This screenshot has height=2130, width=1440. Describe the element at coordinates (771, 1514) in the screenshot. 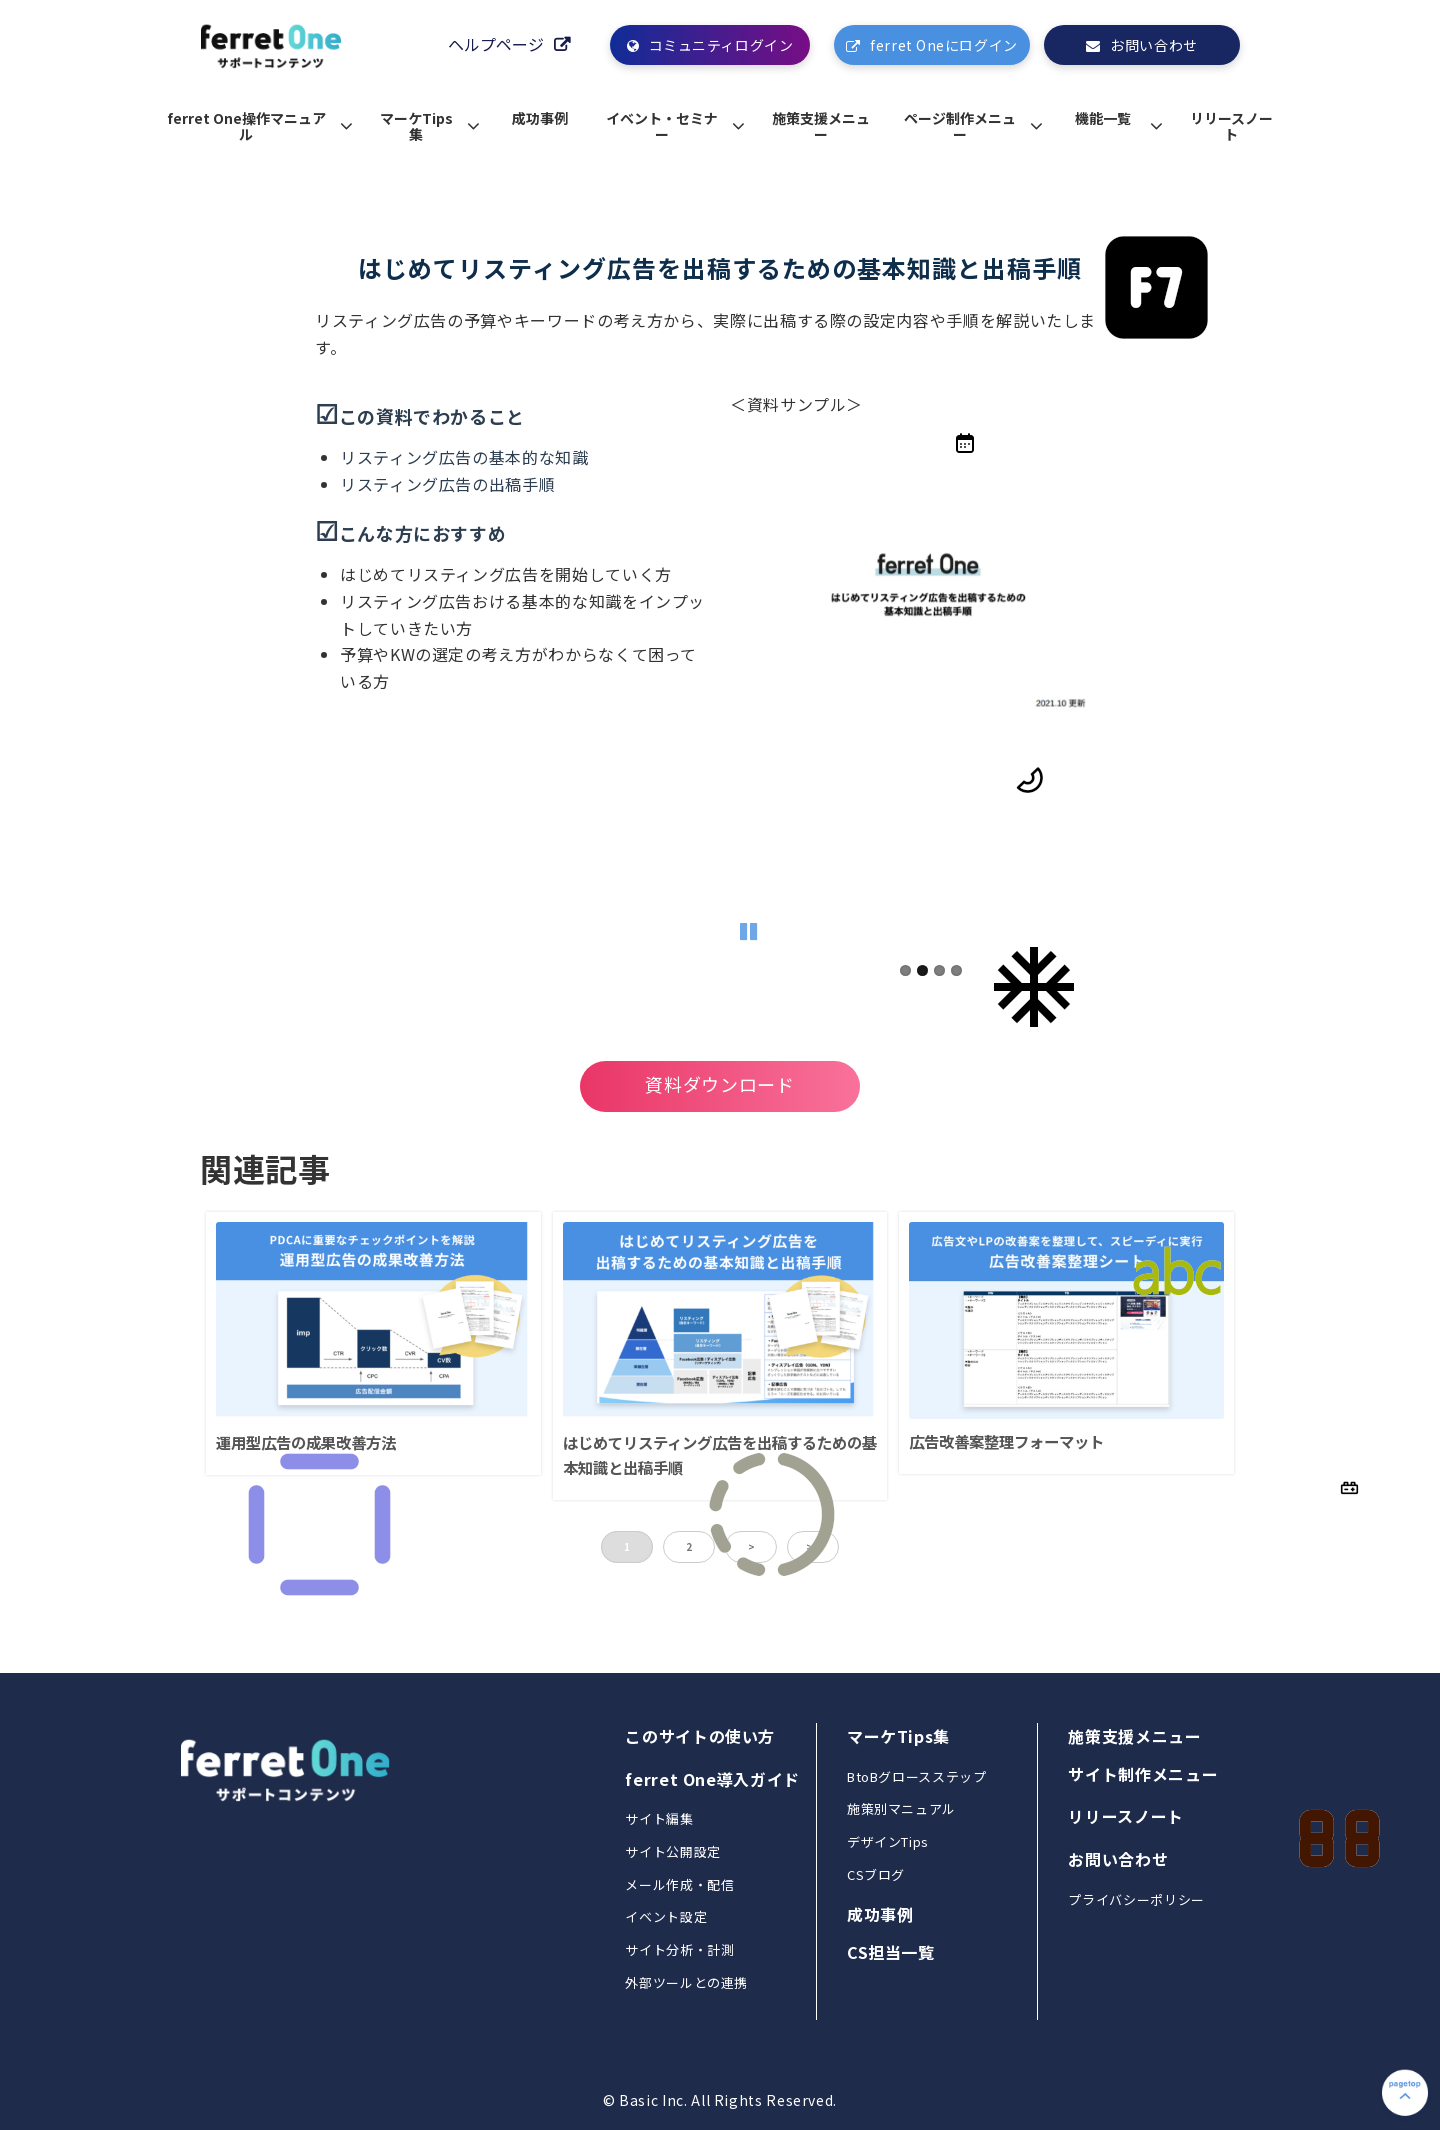

I see `indicates loading or processing in progress` at that location.